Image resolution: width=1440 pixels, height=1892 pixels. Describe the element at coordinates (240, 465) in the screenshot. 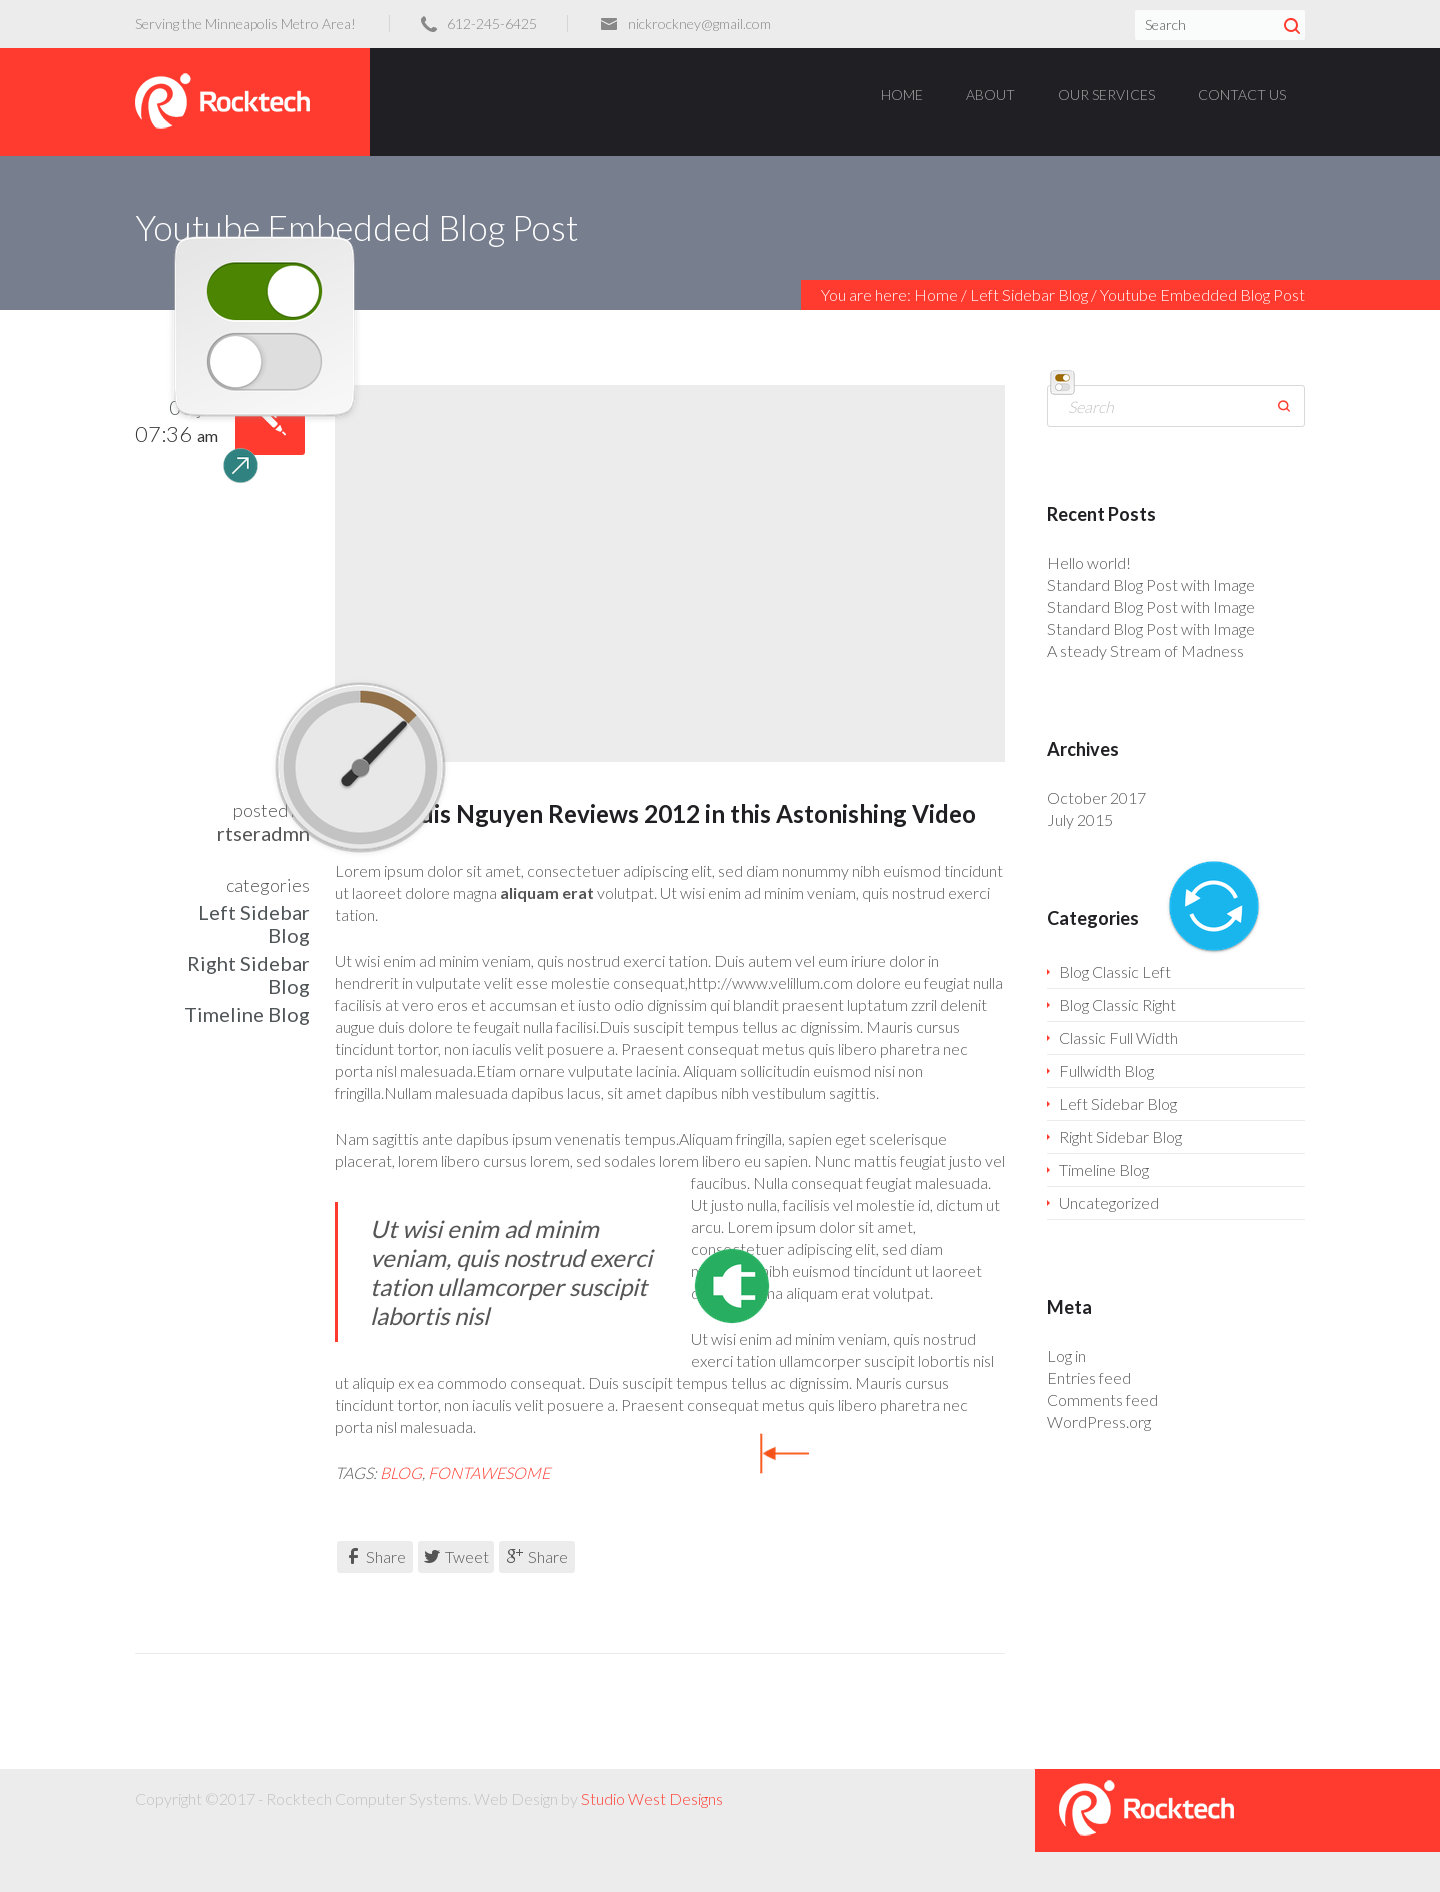

I see `indicates a symbolic link or shortcut to another file` at that location.